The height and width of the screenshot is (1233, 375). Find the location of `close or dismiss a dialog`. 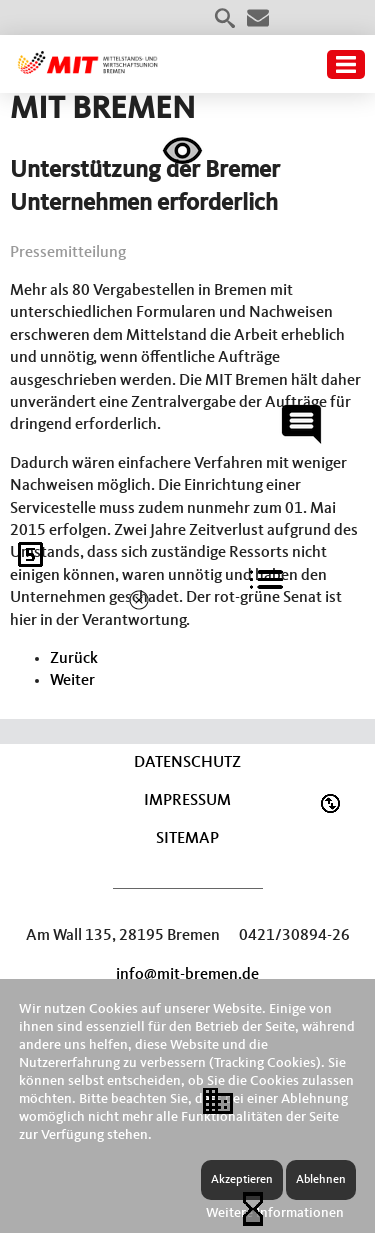

close or dismiss a dialog is located at coordinates (139, 600).